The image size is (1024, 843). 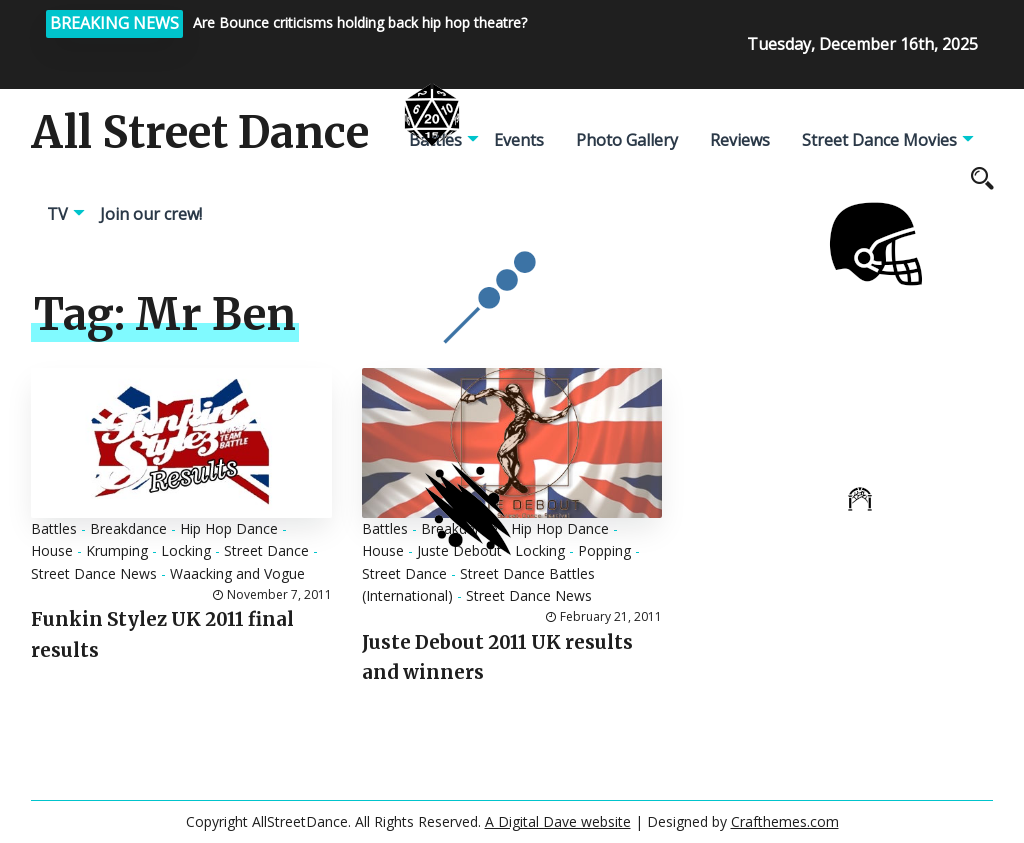 What do you see at coordinates (432, 115) in the screenshot?
I see `roll a d20 die` at bounding box center [432, 115].